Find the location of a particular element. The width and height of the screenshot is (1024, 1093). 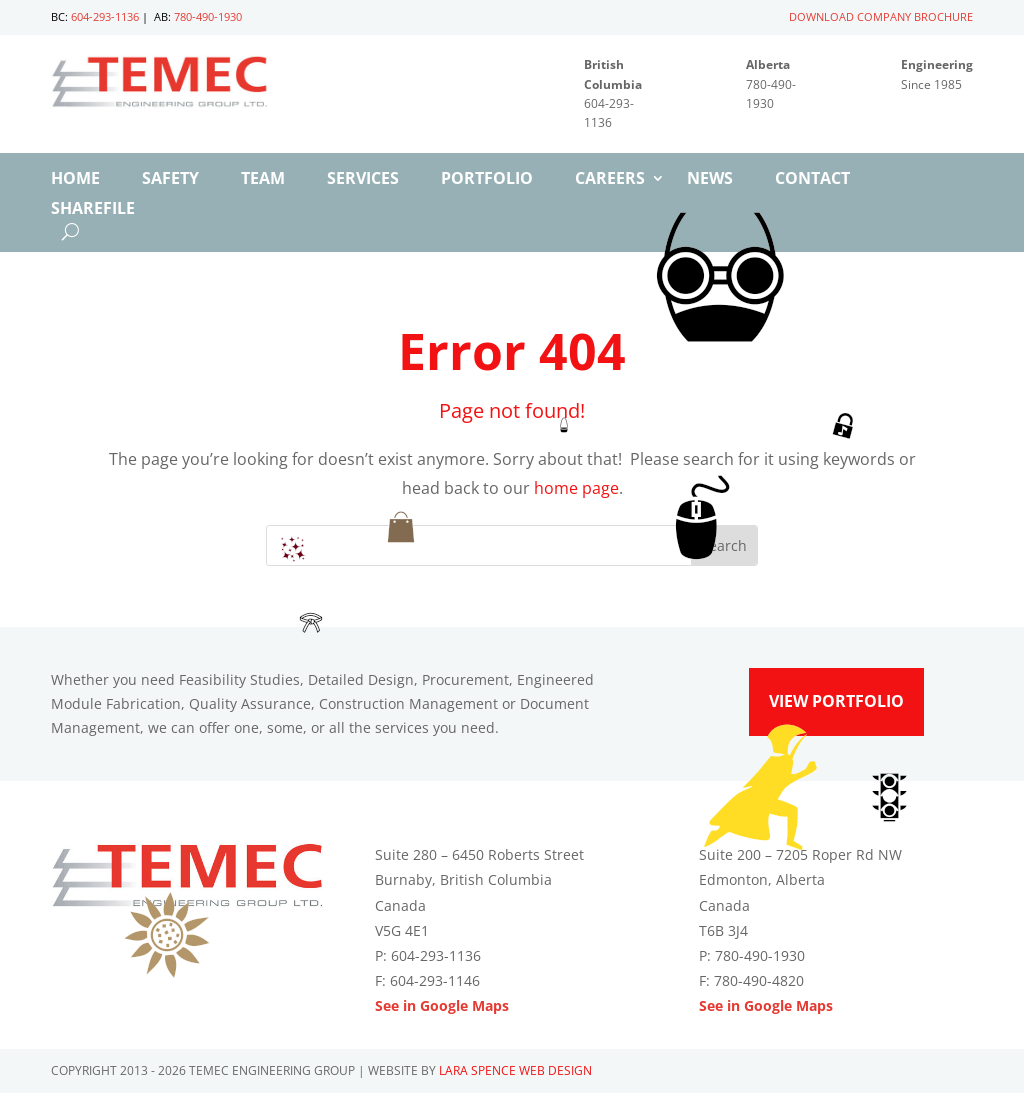

indicates ready status or go signal is located at coordinates (889, 797).